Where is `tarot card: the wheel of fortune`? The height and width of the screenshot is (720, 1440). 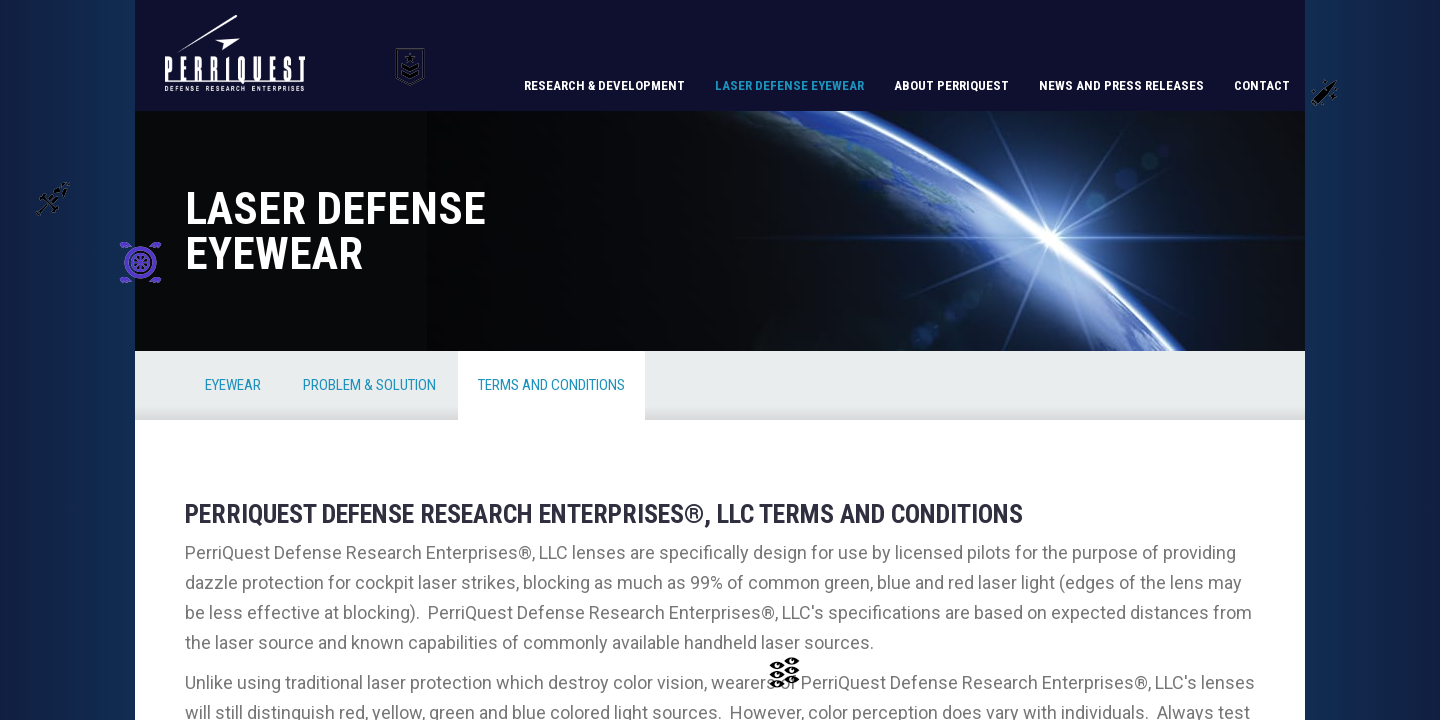
tarot card: the wheel of fortune is located at coordinates (140, 262).